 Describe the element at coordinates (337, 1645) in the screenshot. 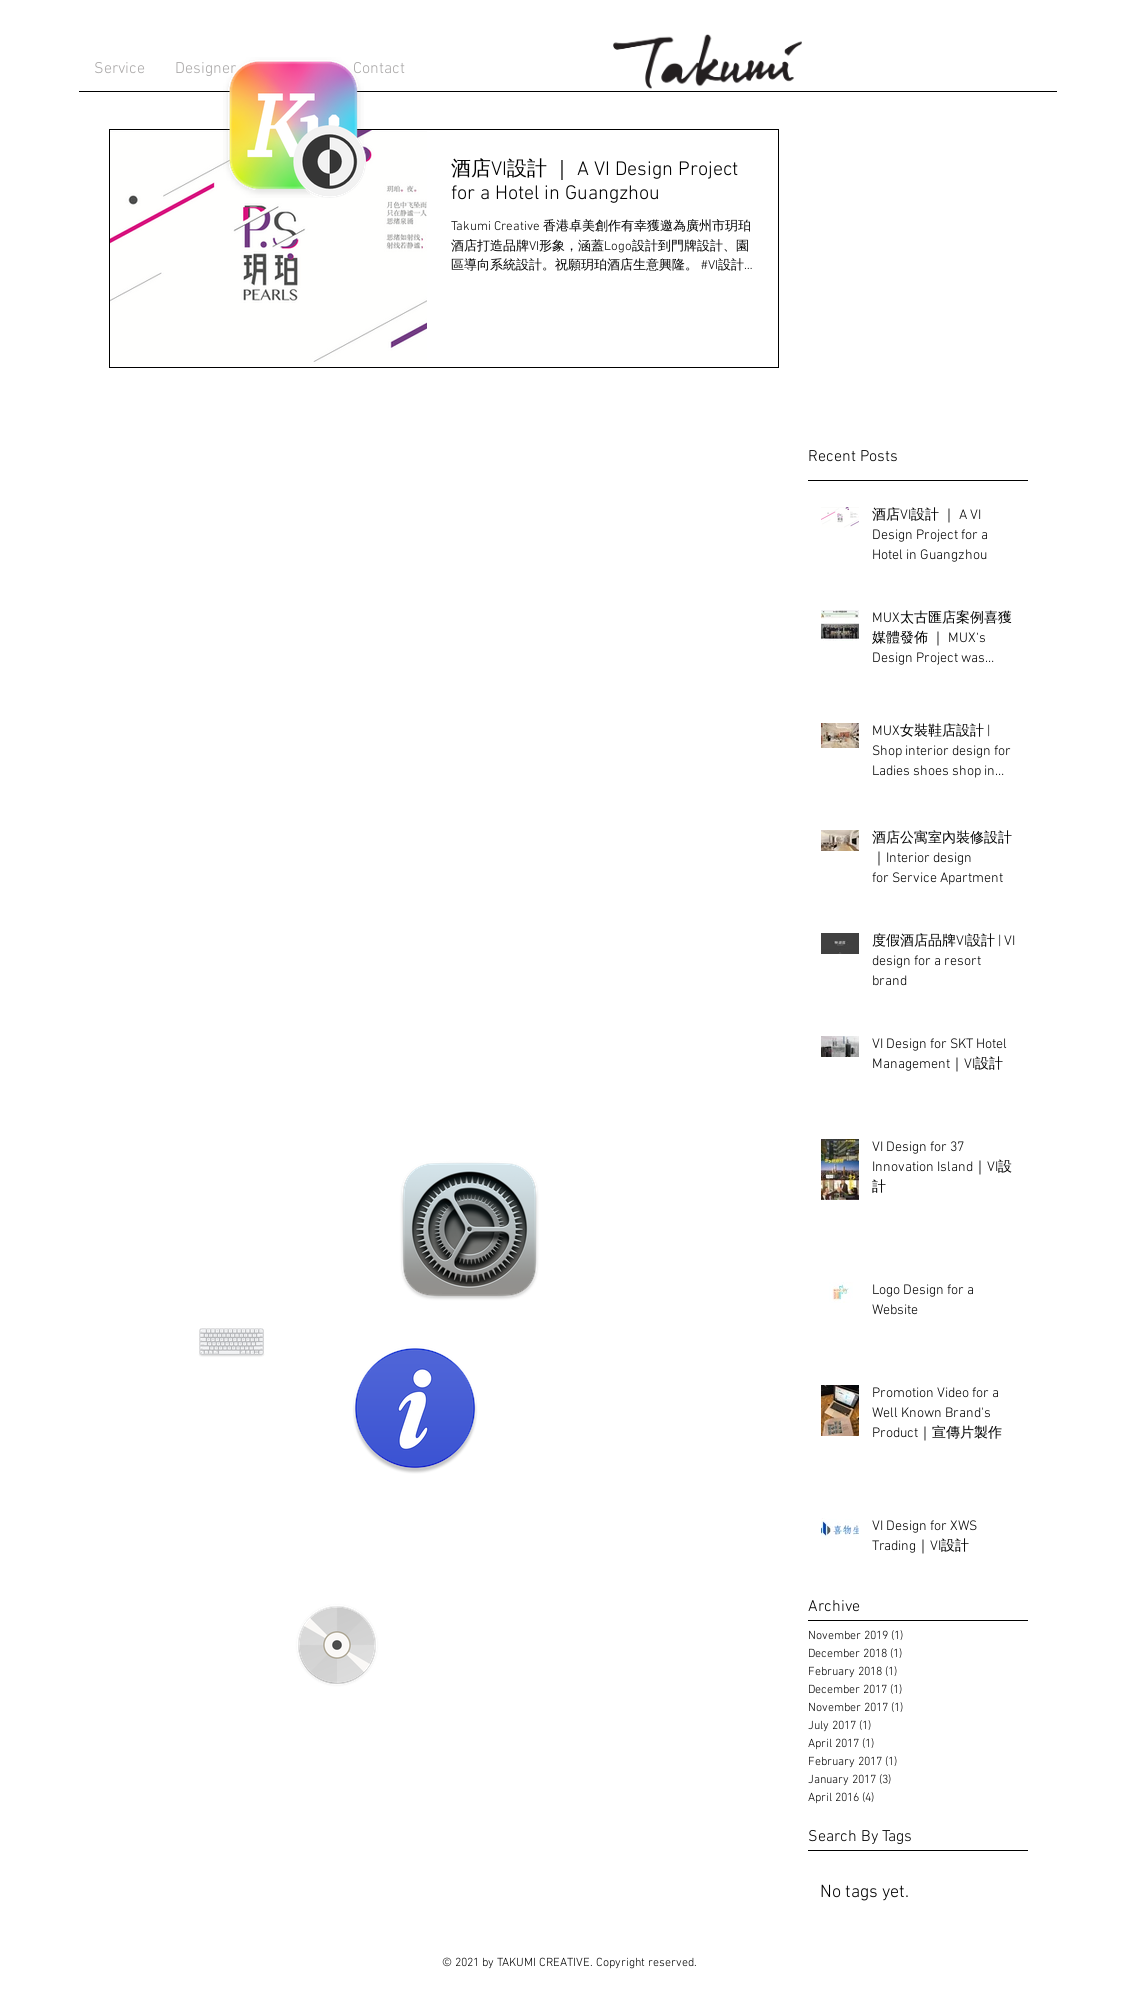

I see `access CD/DVD drive contents` at that location.